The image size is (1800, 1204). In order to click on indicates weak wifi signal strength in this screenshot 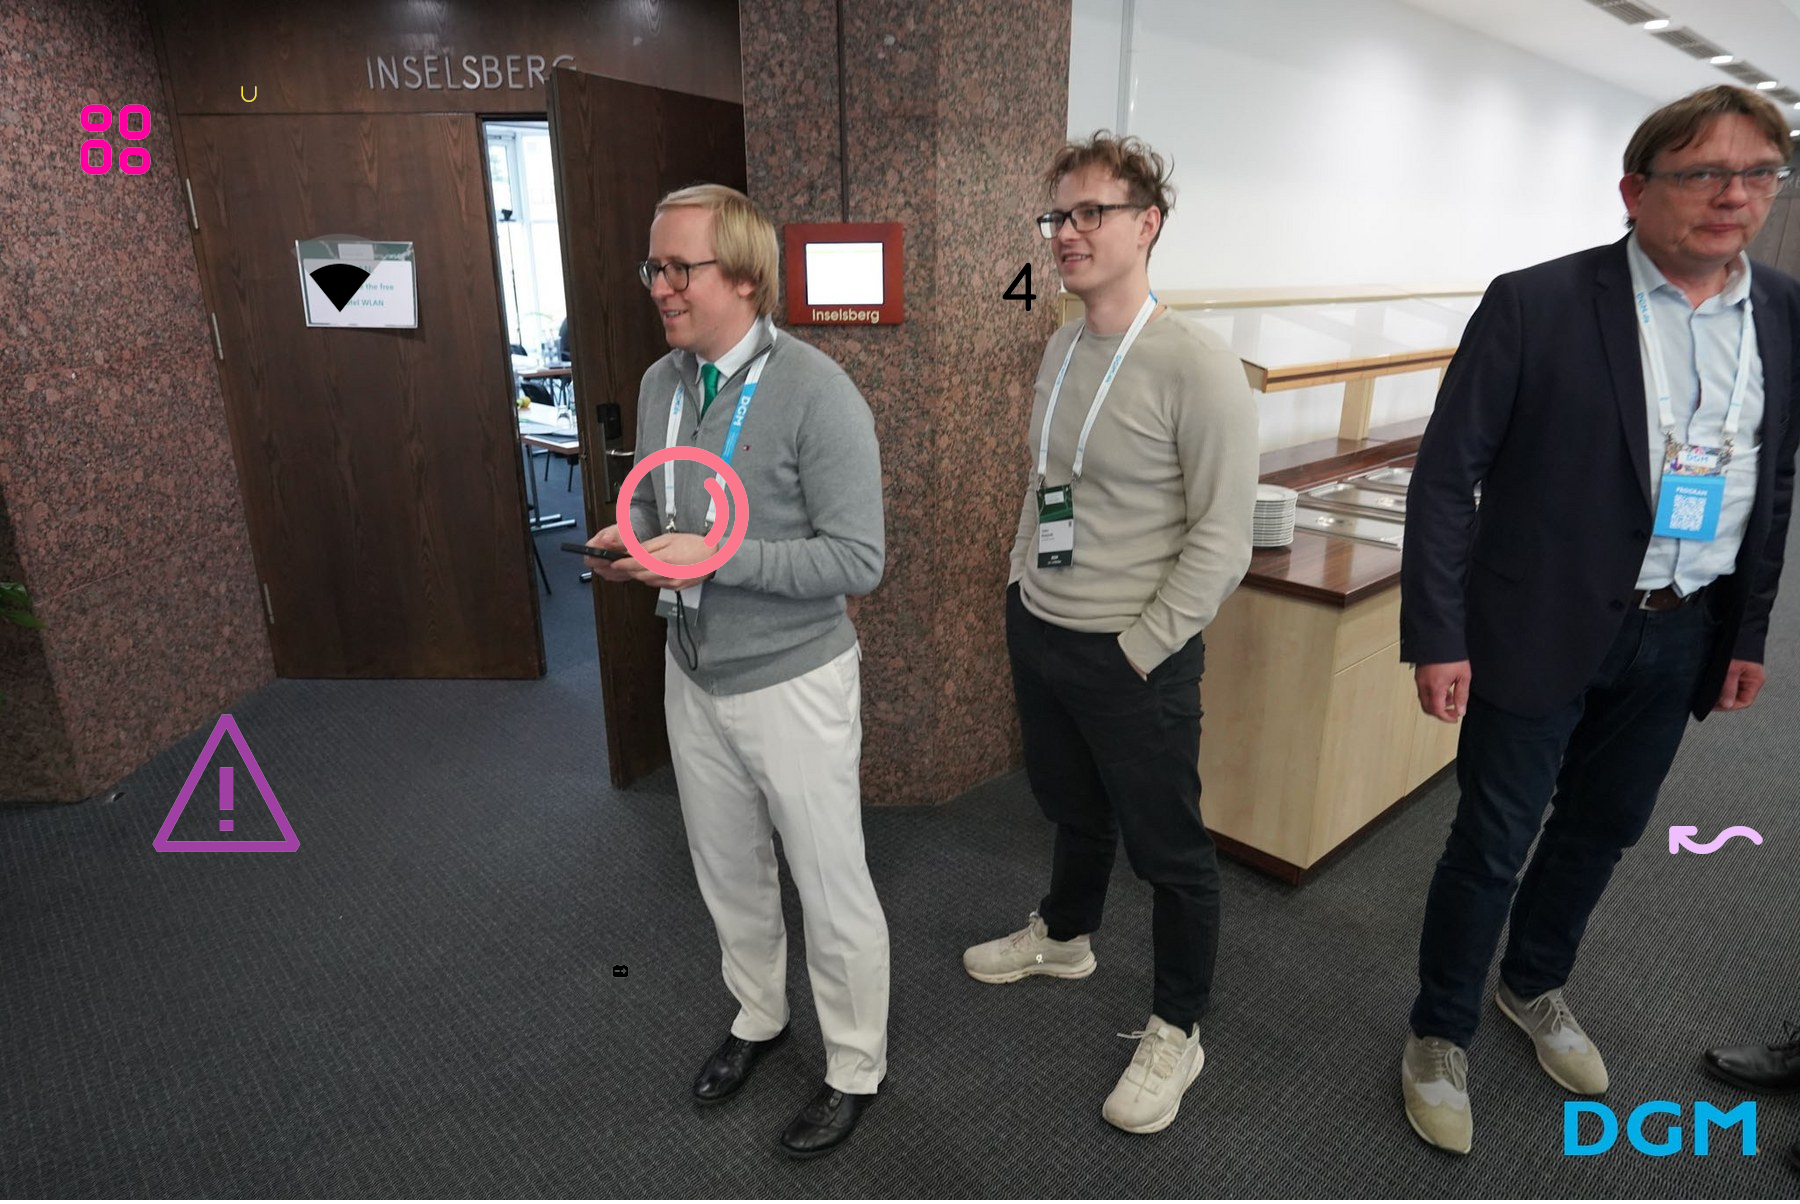, I will do `click(340, 272)`.